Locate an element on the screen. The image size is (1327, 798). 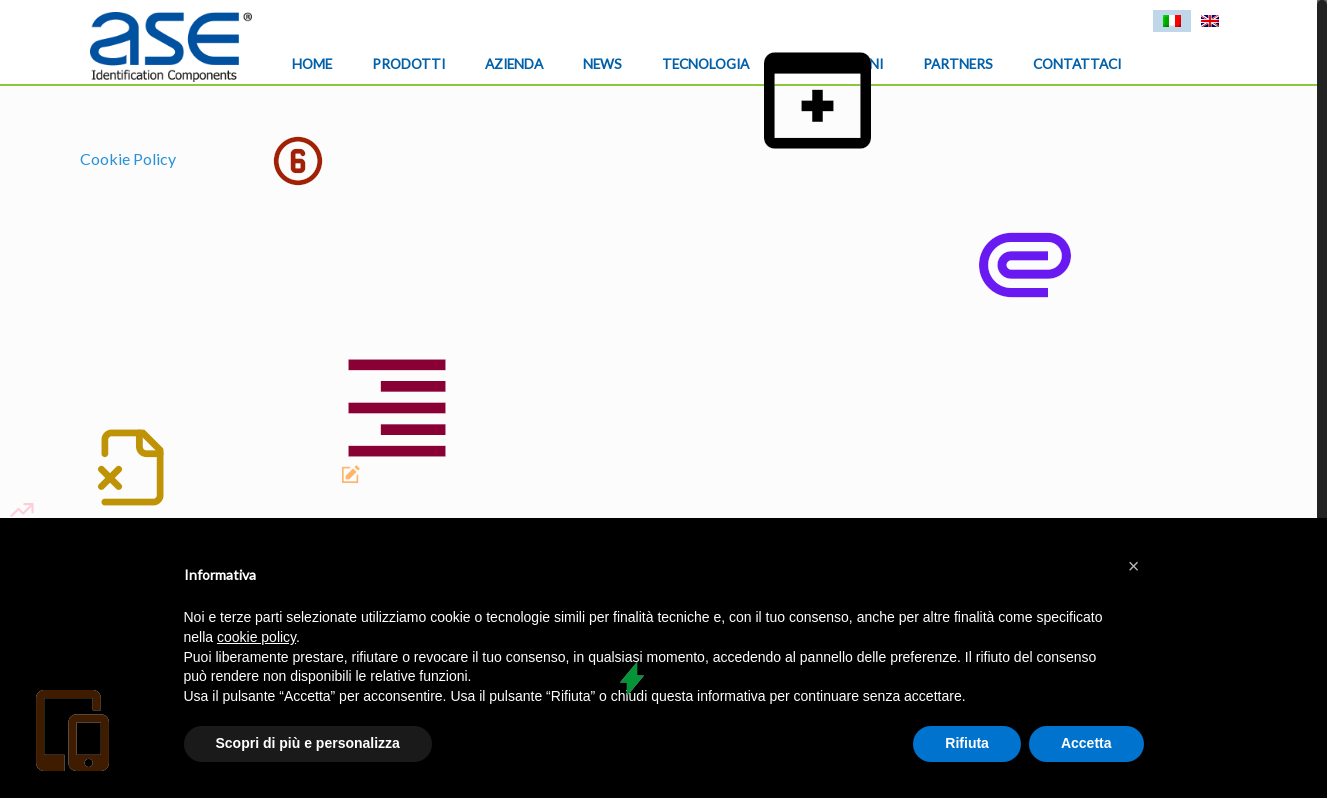
open a new window is located at coordinates (817, 100).